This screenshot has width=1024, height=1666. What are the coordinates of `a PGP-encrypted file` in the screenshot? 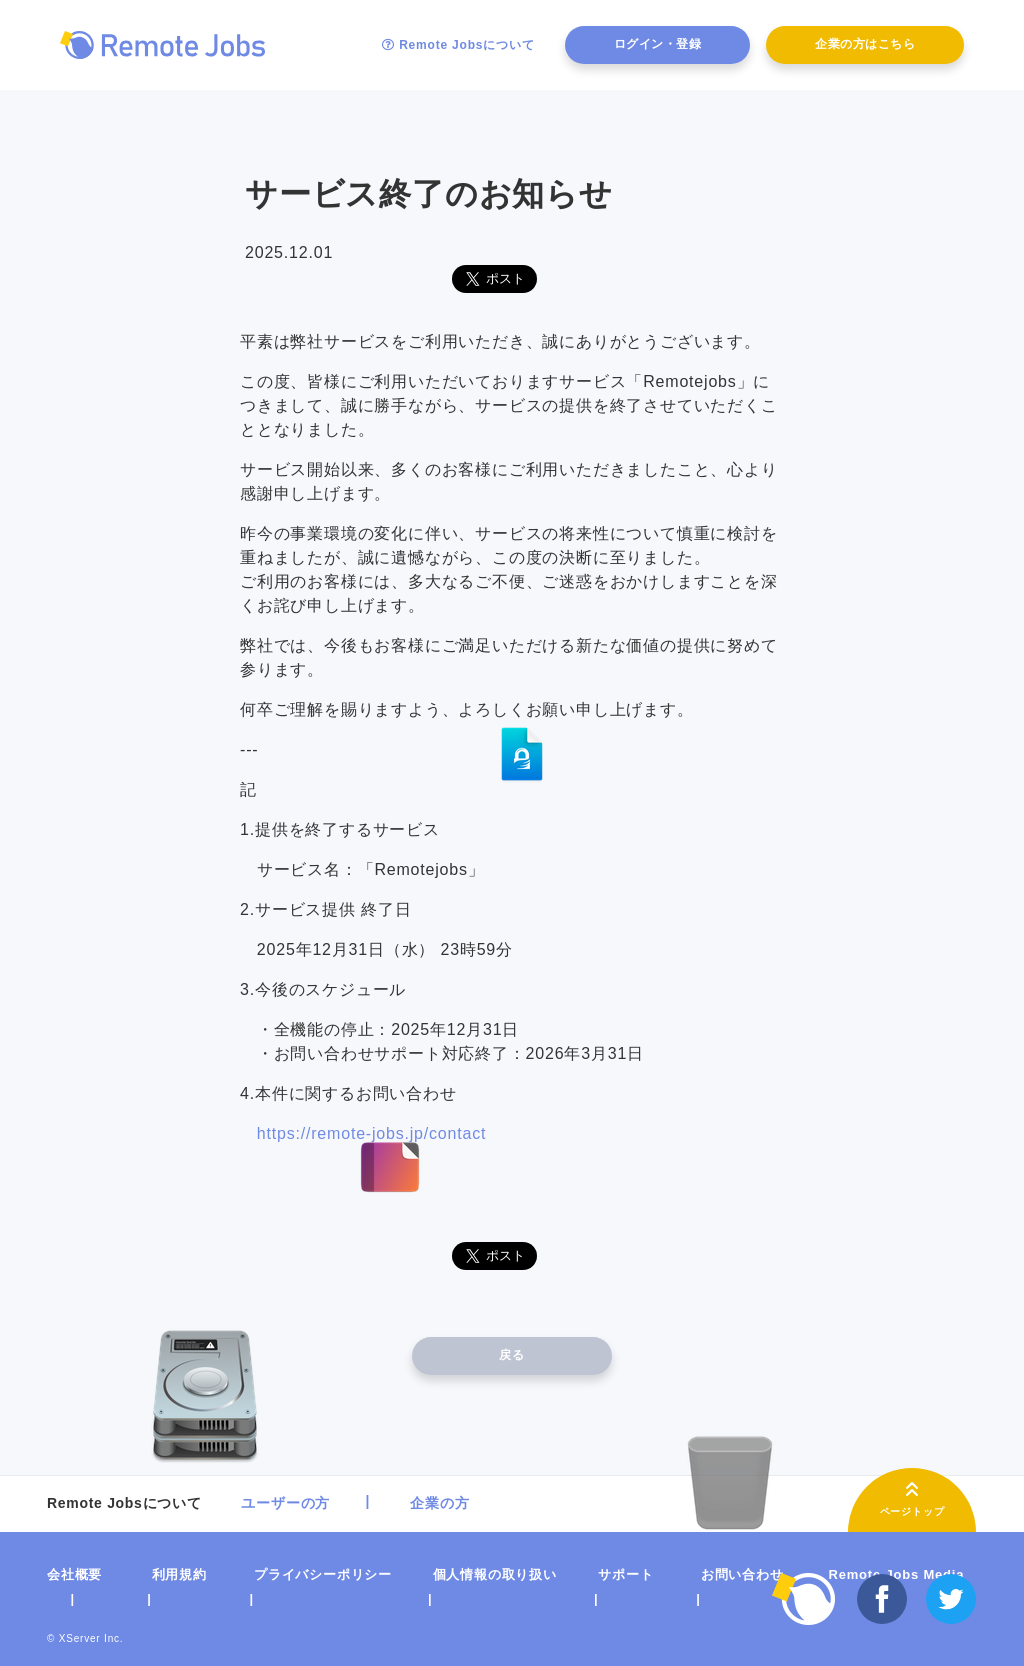 It's located at (522, 754).